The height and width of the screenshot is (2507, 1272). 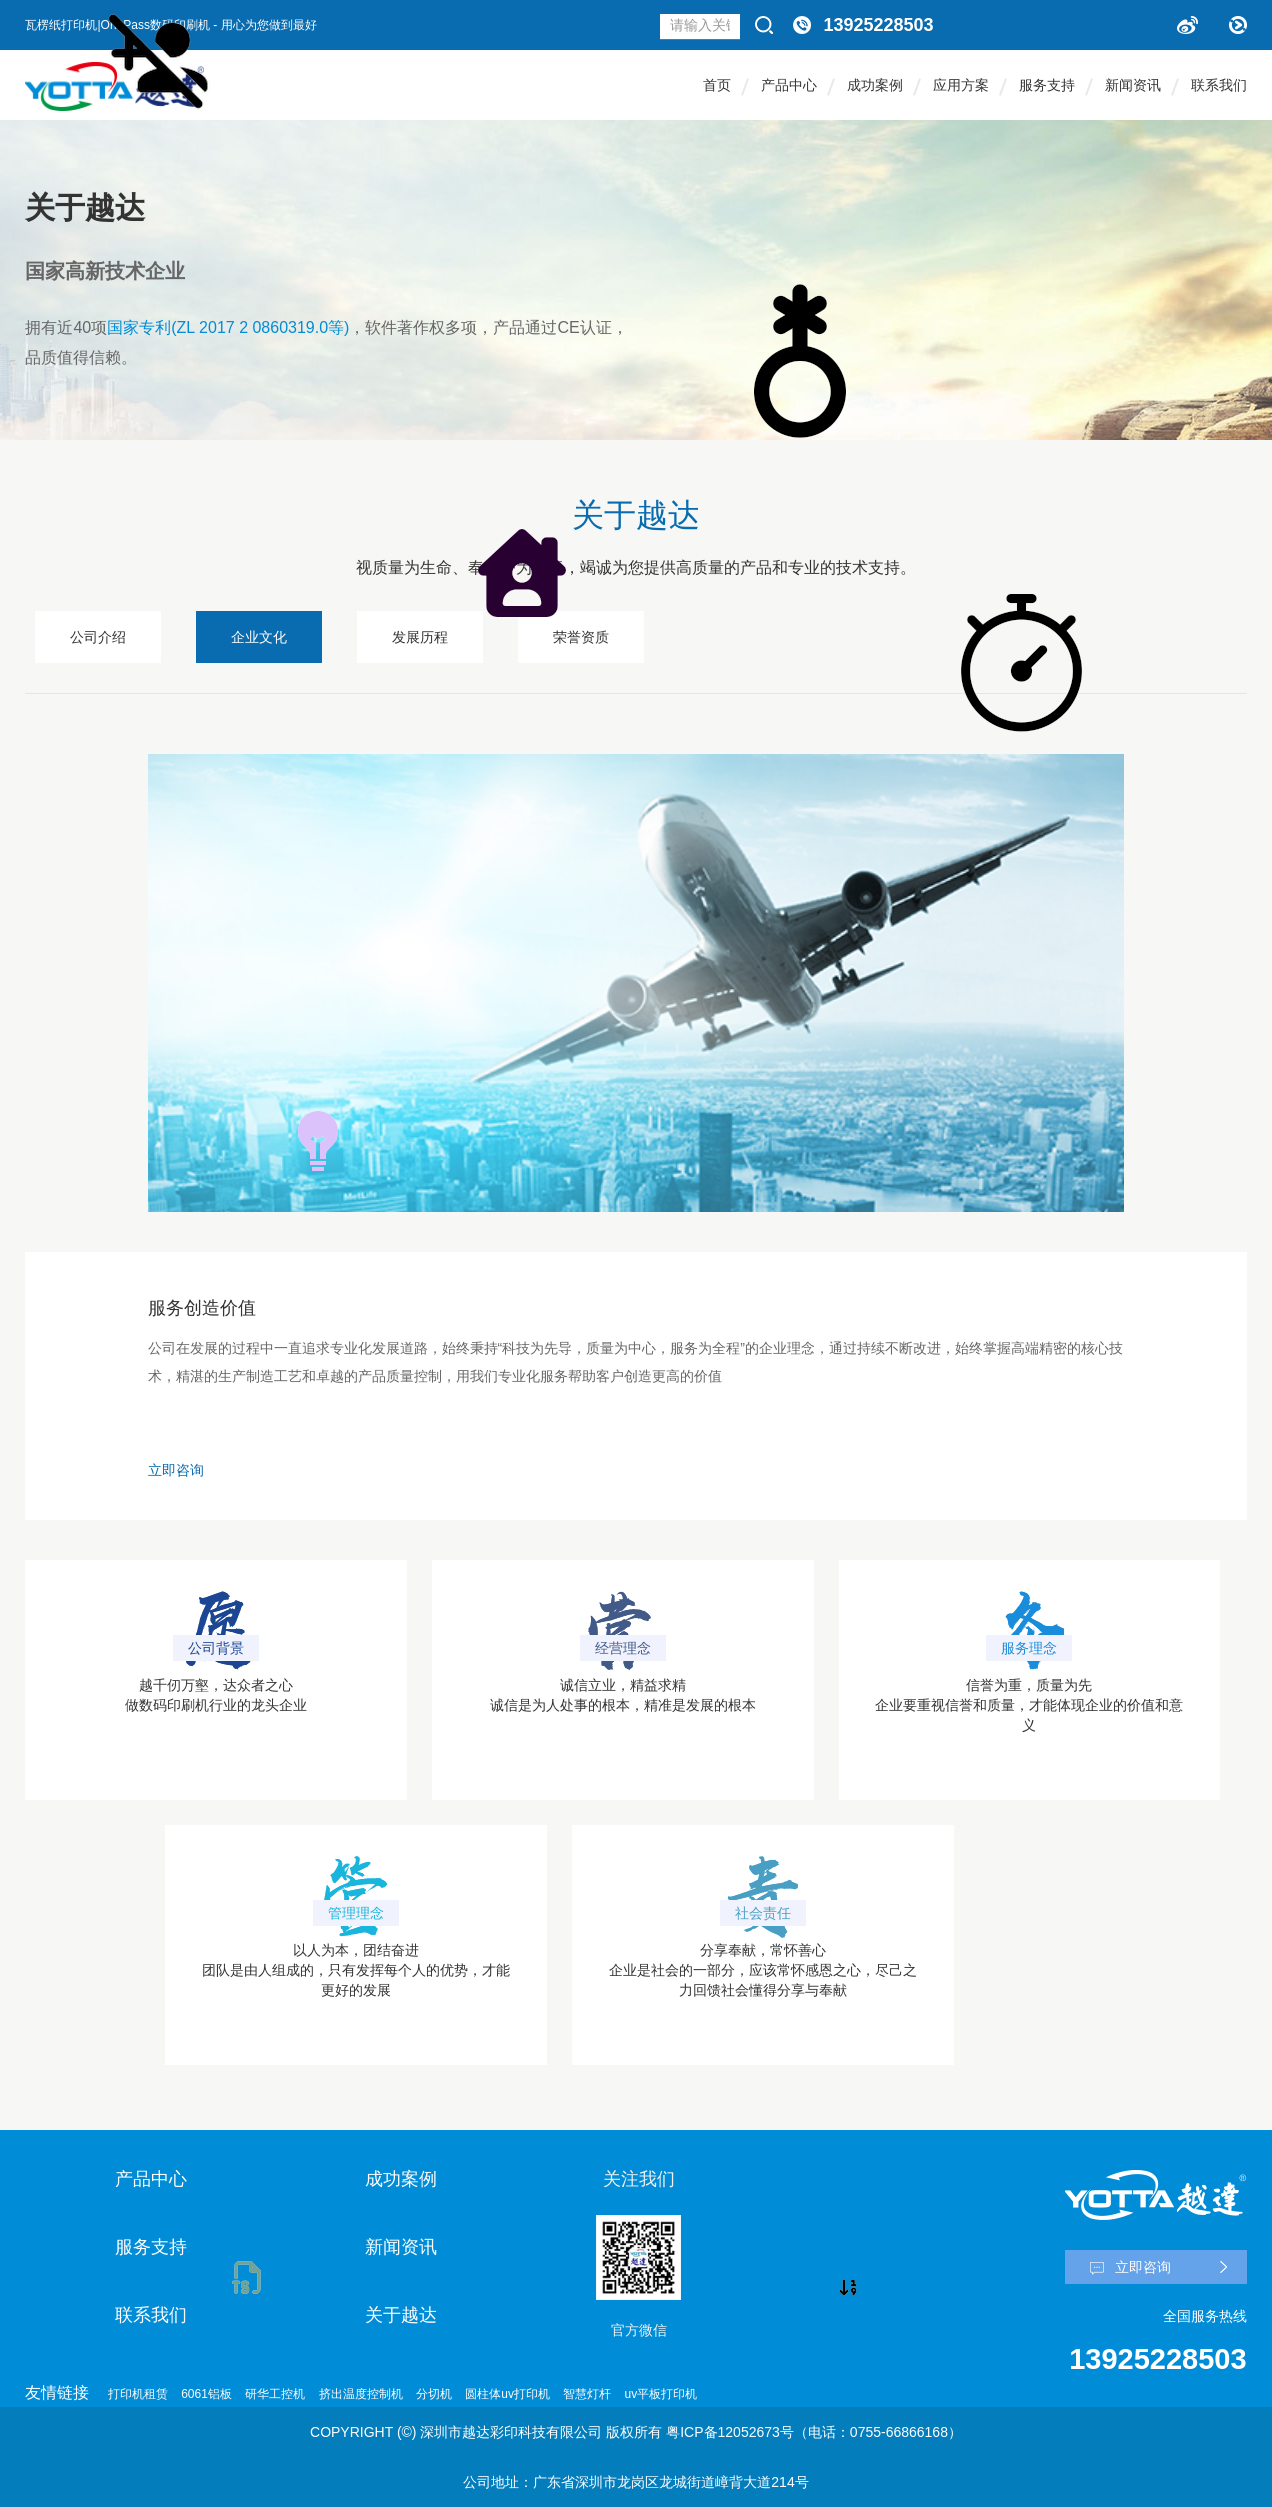 What do you see at coordinates (247, 2277) in the screenshot?
I see `indicates a TypeScript file` at bounding box center [247, 2277].